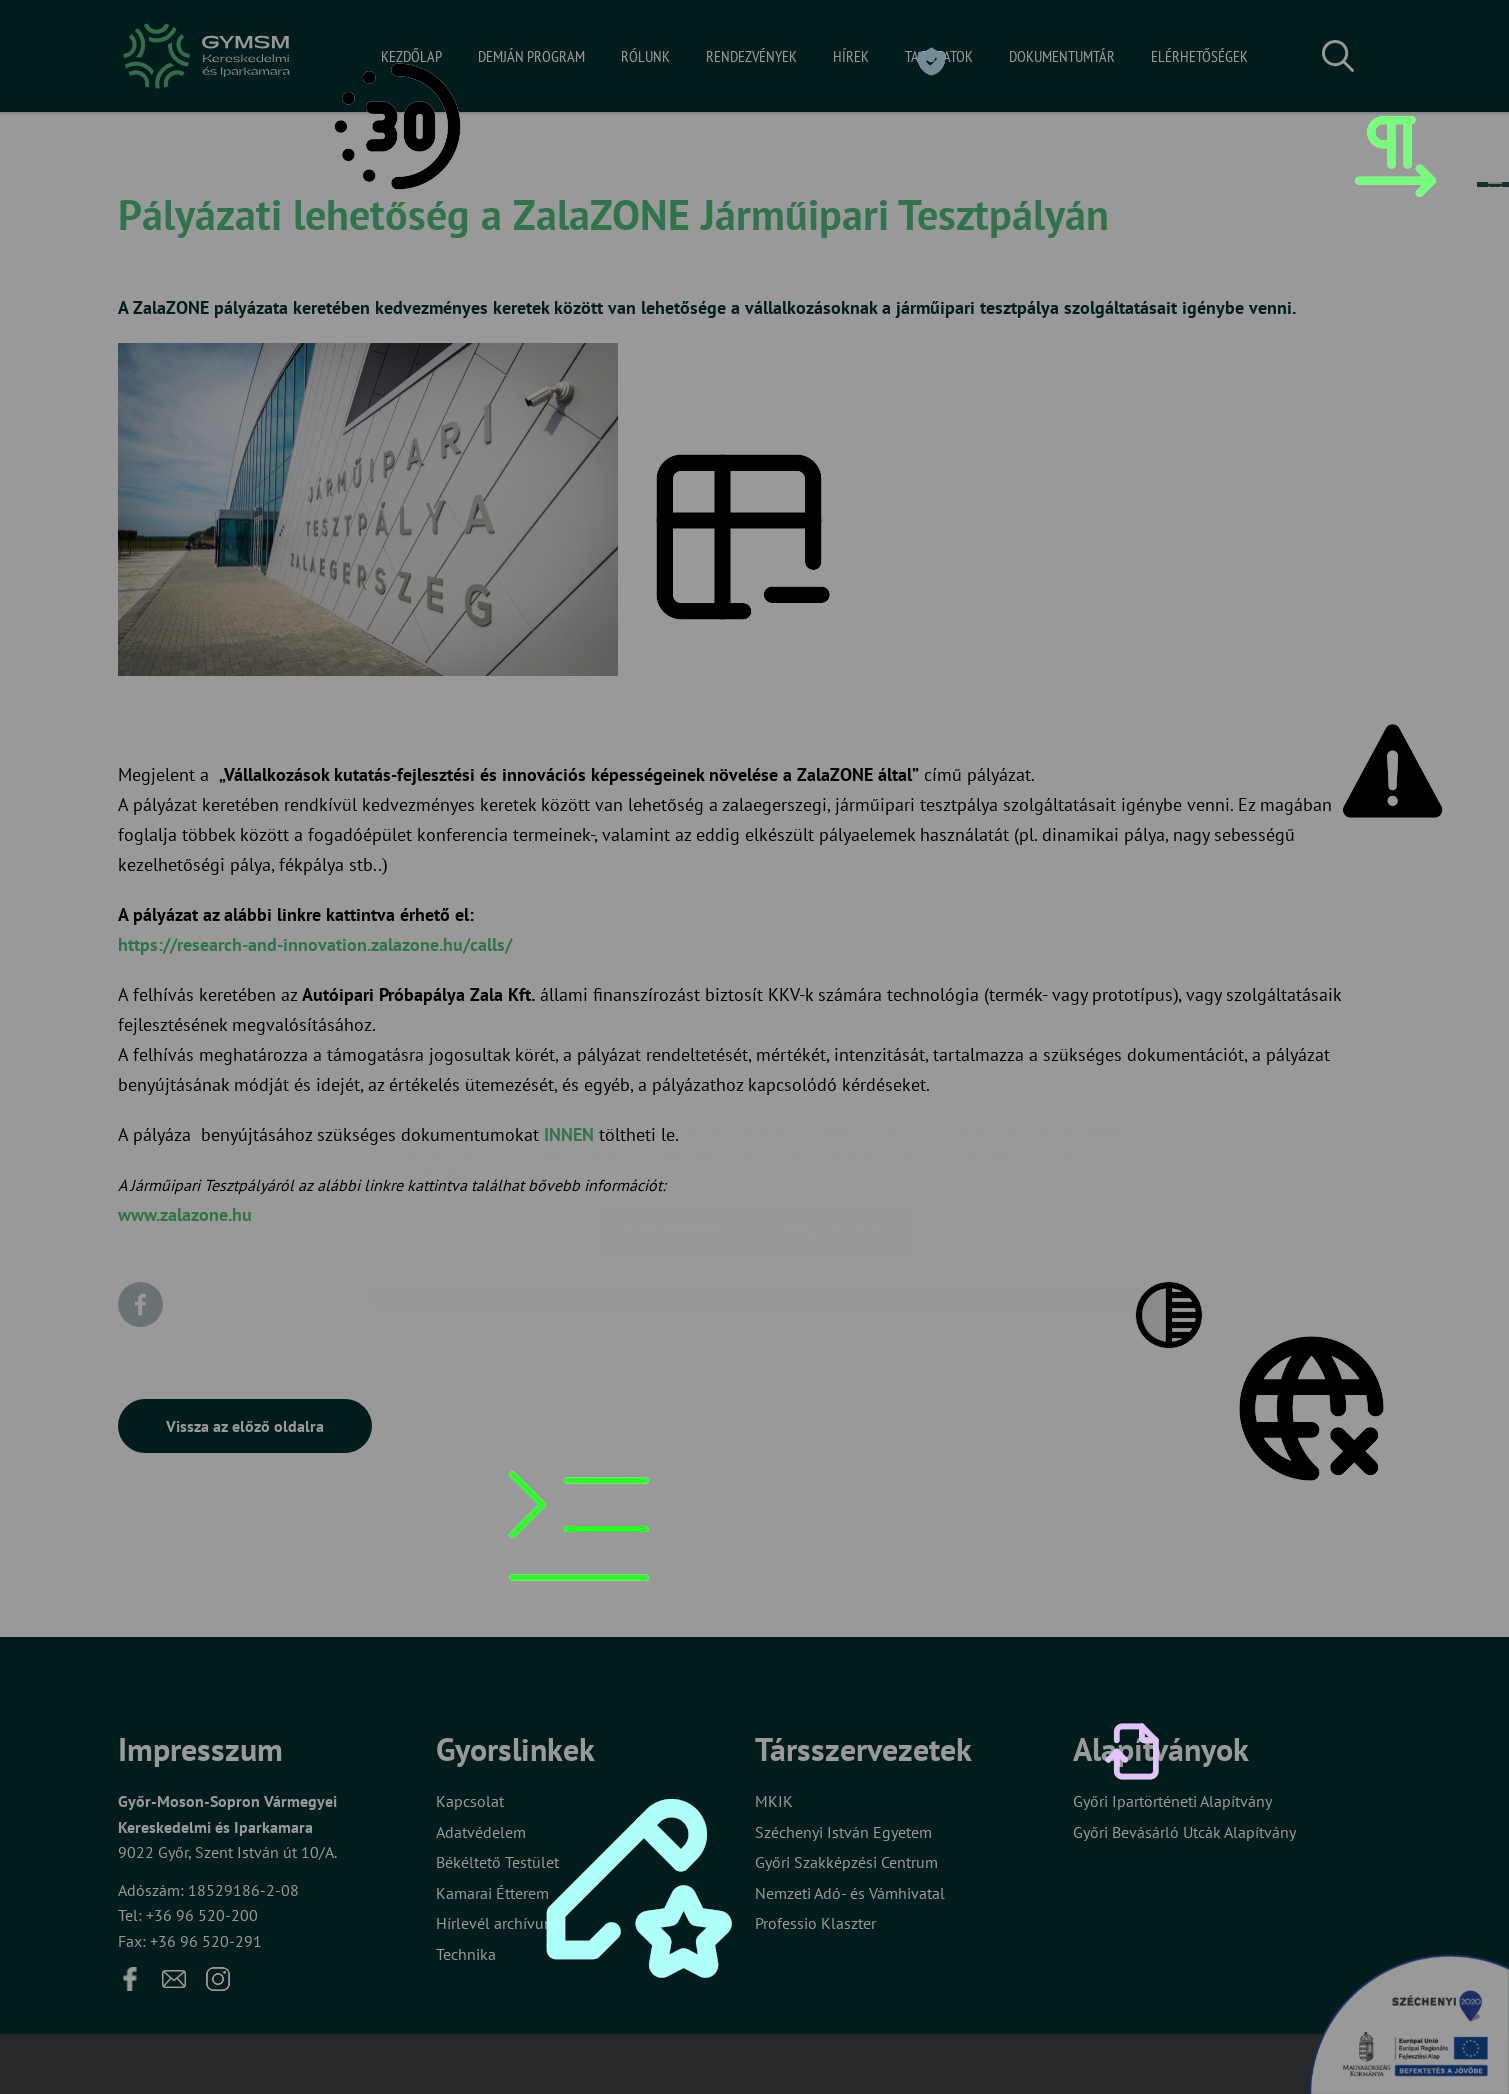 This screenshot has width=1509, height=2094. I want to click on upload a file, so click(1133, 1751).